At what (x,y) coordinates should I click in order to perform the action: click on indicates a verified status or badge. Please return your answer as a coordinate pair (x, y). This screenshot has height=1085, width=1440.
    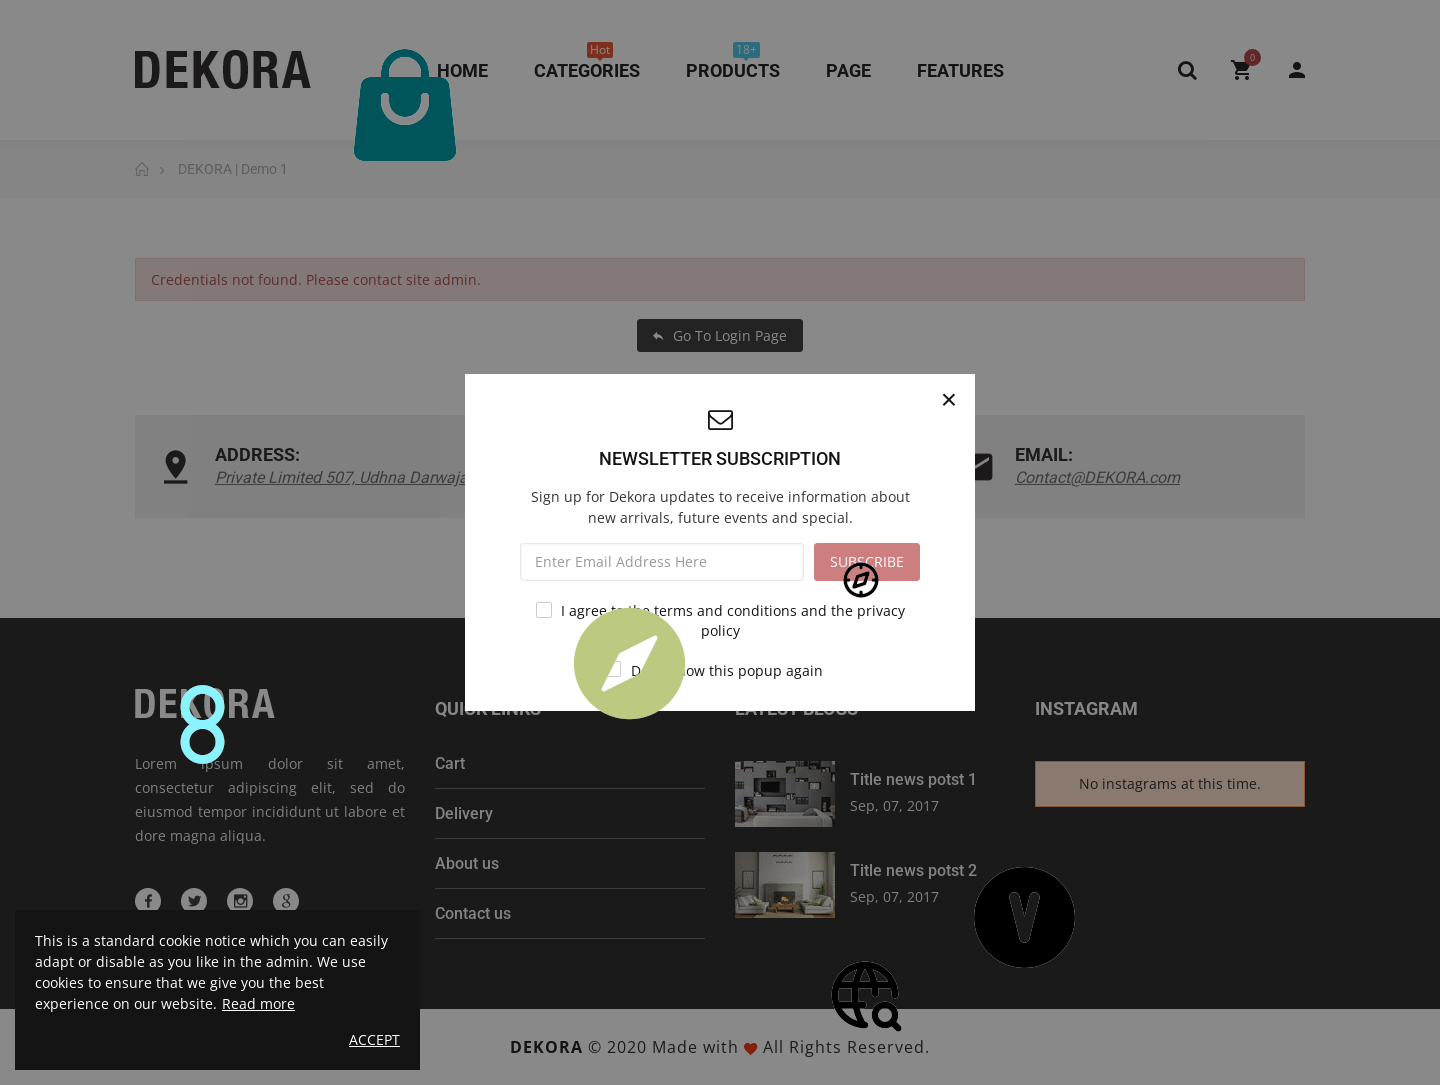
    Looking at the image, I should click on (1024, 917).